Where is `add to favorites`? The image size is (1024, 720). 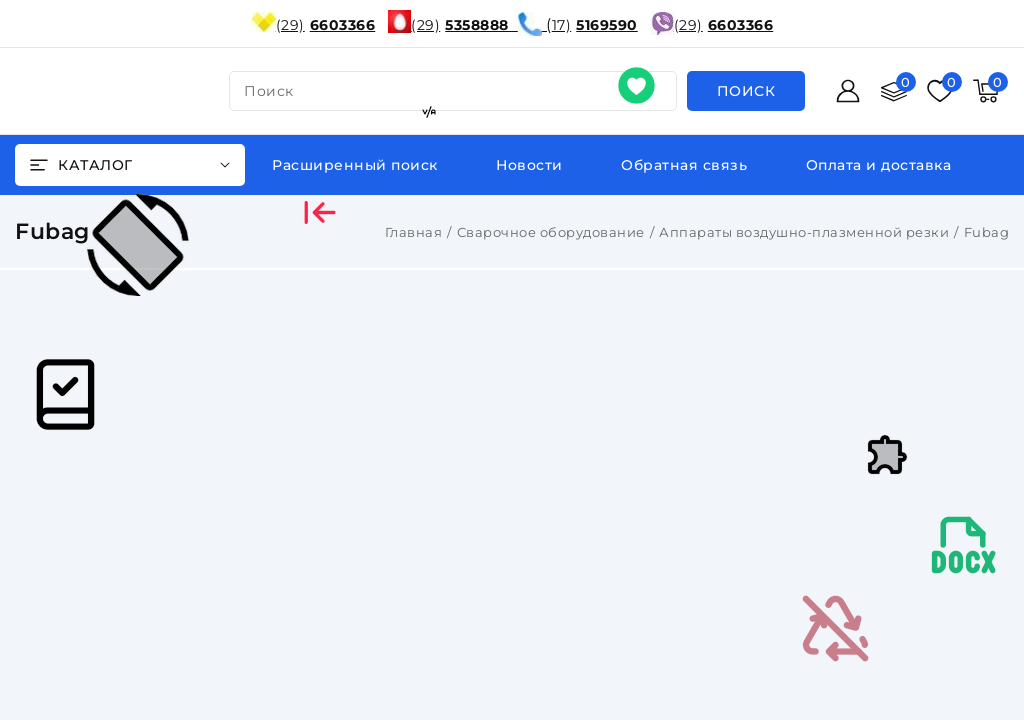 add to favorites is located at coordinates (636, 85).